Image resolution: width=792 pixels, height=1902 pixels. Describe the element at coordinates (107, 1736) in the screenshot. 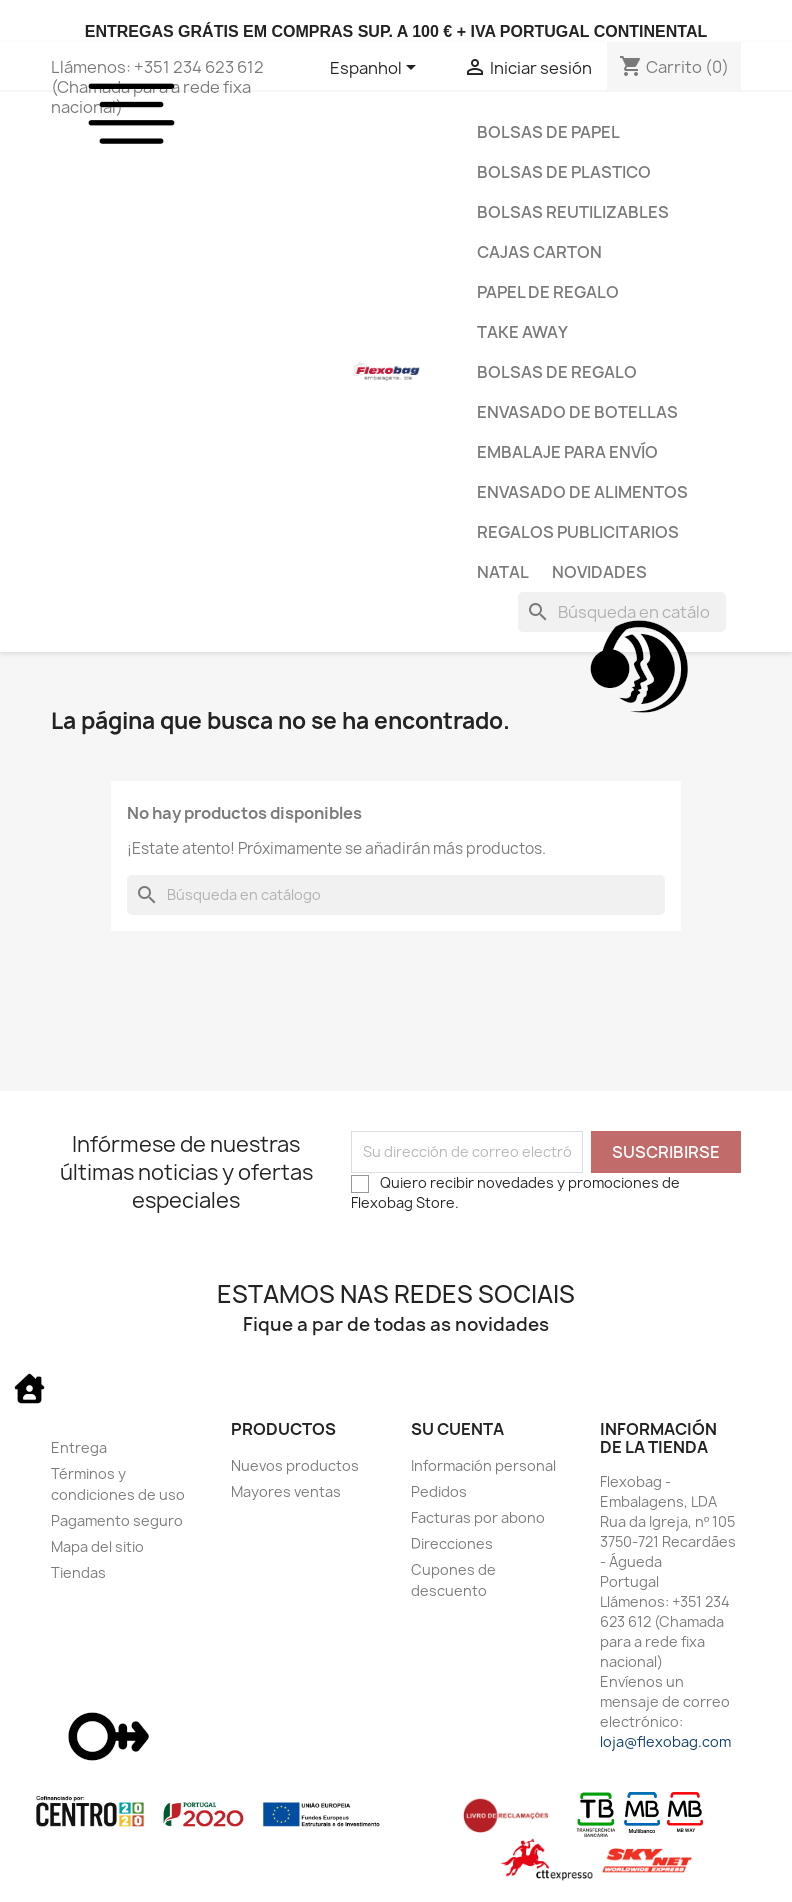

I see `indicates male gender with external attraction symbol` at that location.